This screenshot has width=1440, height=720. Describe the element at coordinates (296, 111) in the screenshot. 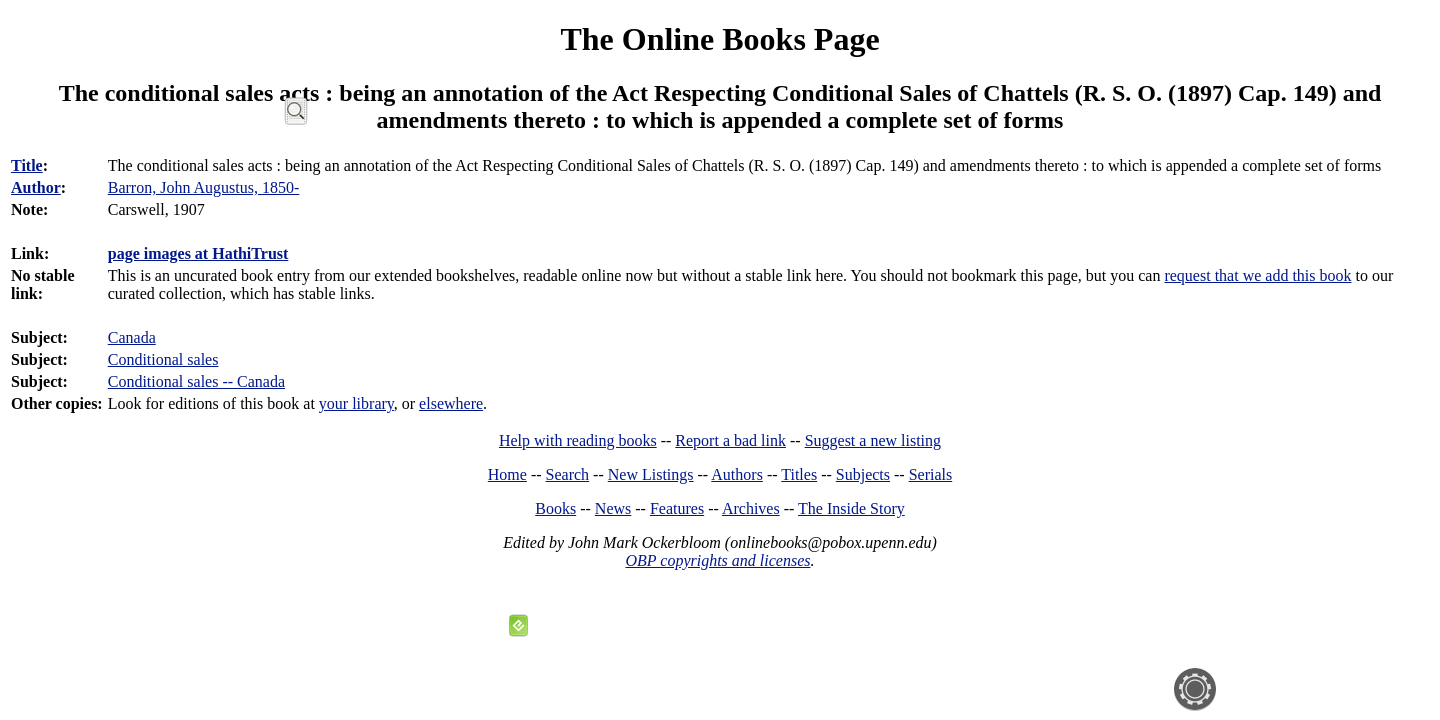

I see `open the log viewer application` at that location.